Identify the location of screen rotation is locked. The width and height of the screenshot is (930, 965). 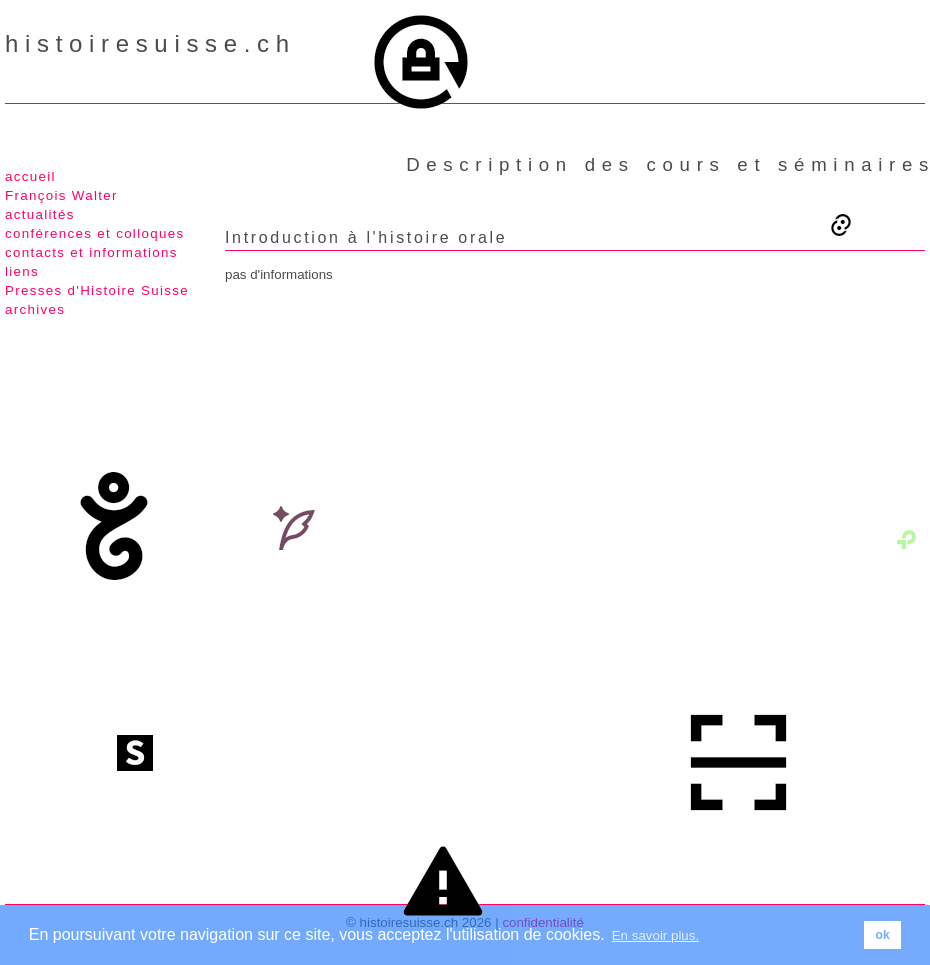
(421, 62).